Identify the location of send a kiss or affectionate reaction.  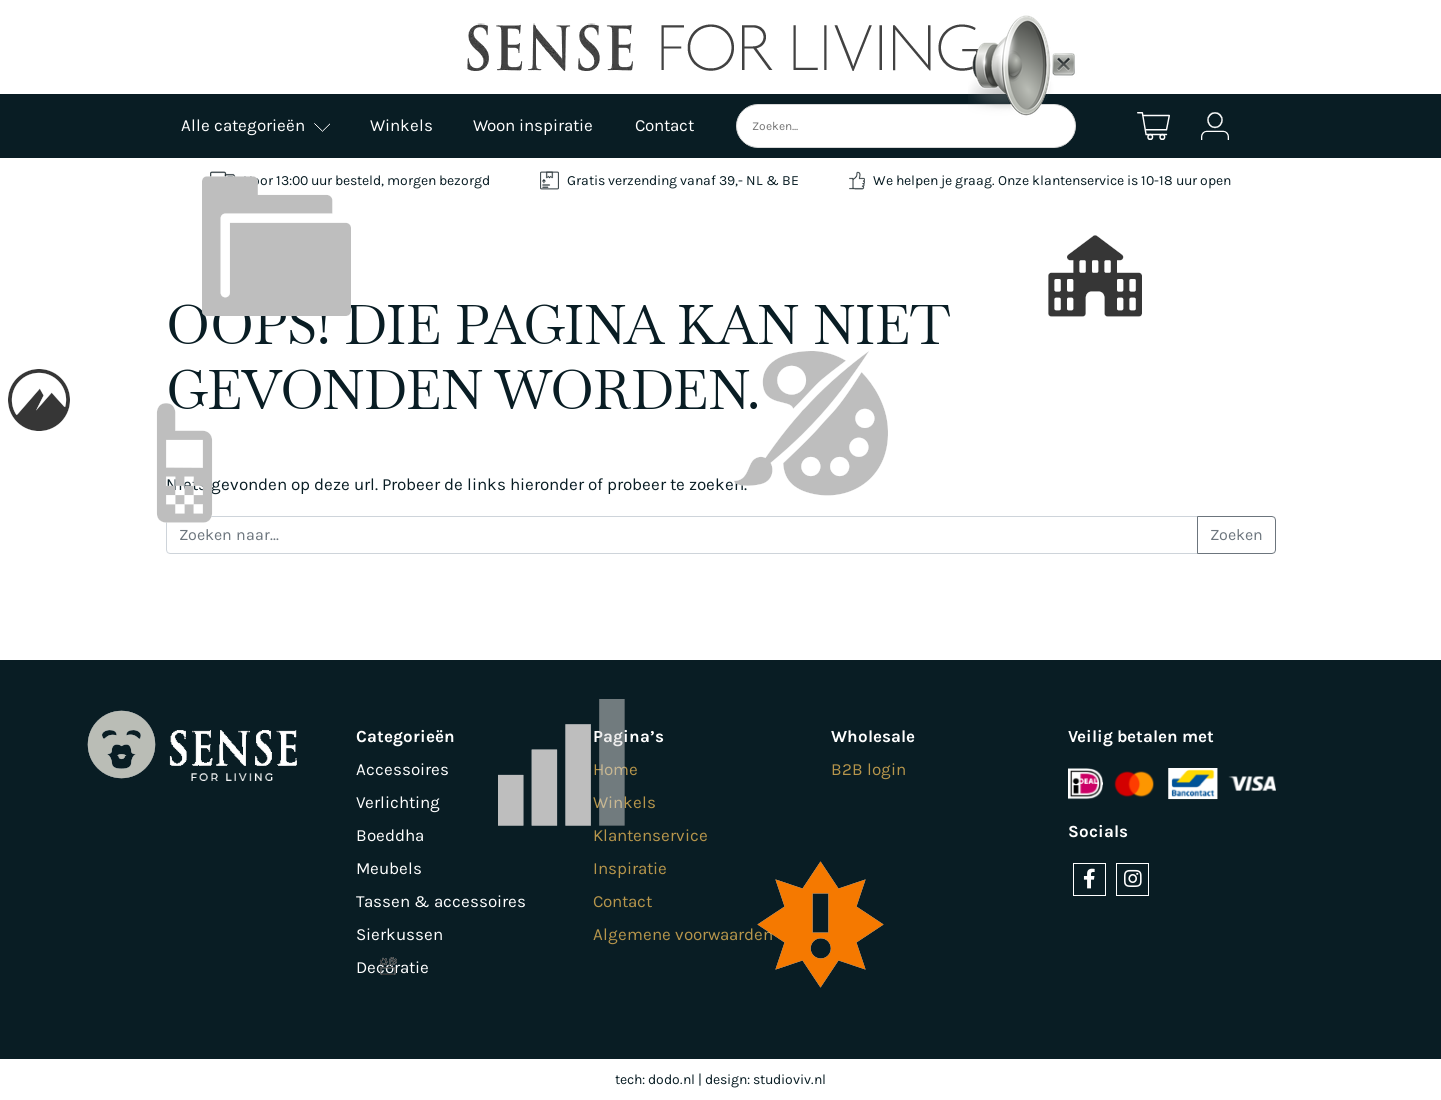
(121, 744).